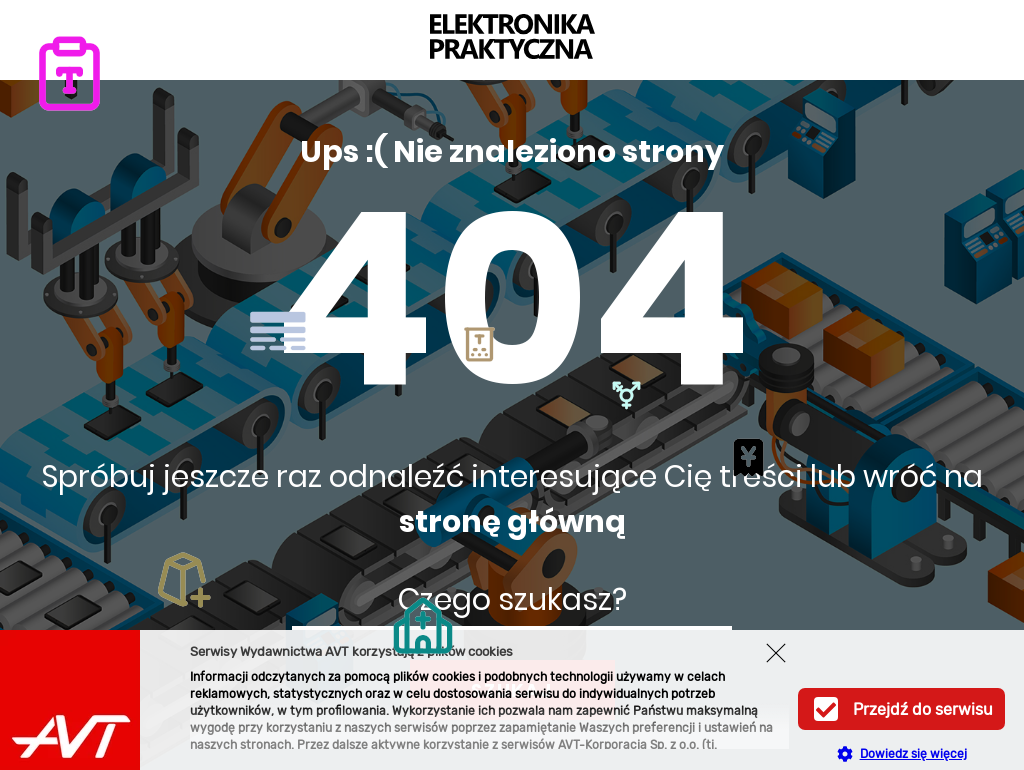  I want to click on paste as plain text, so click(69, 73).